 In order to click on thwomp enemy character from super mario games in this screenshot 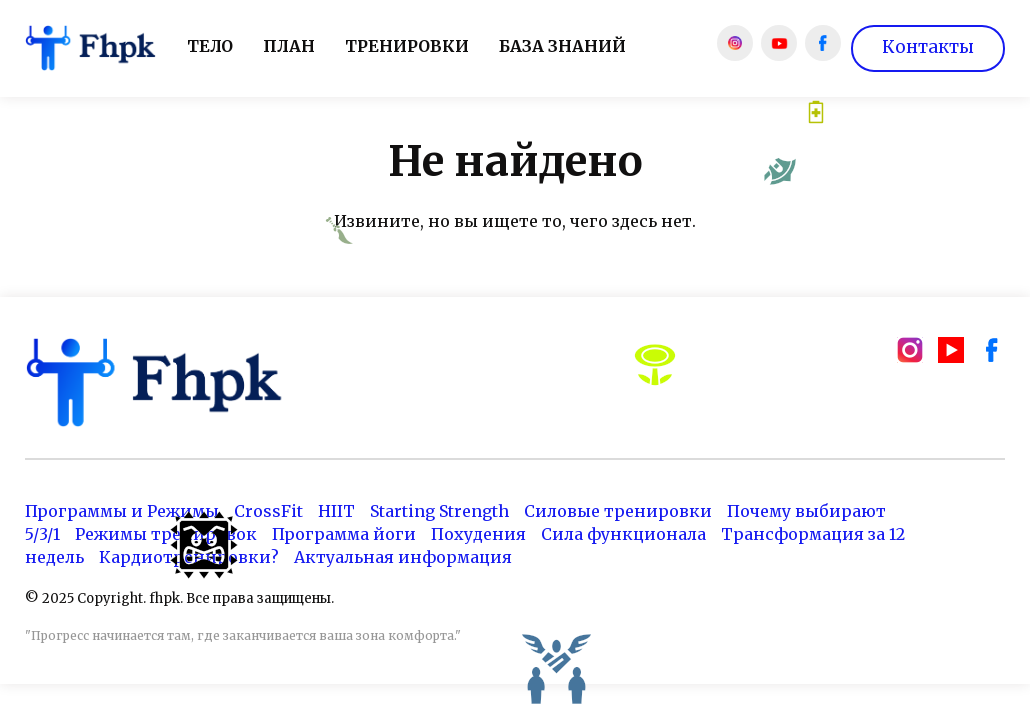, I will do `click(204, 545)`.